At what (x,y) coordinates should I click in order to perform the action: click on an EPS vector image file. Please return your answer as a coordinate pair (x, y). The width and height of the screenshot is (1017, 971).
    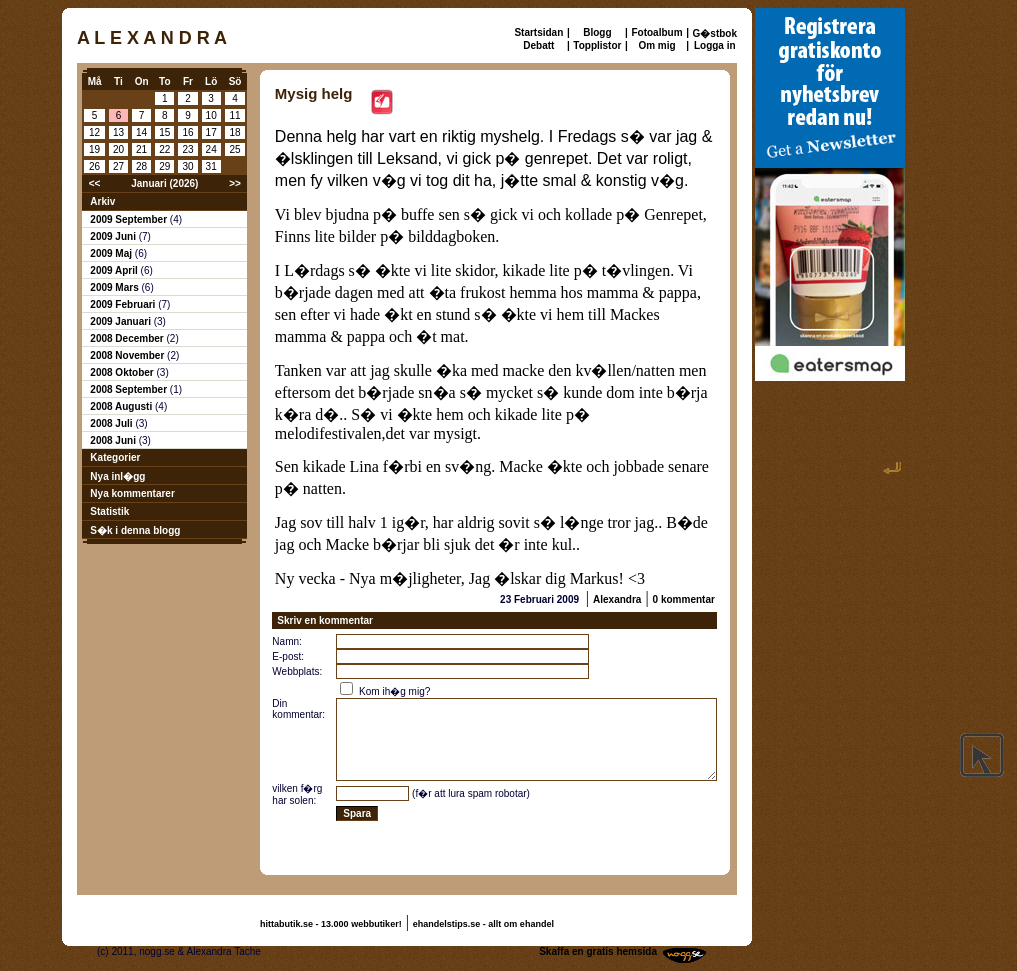
    Looking at the image, I should click on (382, 102).